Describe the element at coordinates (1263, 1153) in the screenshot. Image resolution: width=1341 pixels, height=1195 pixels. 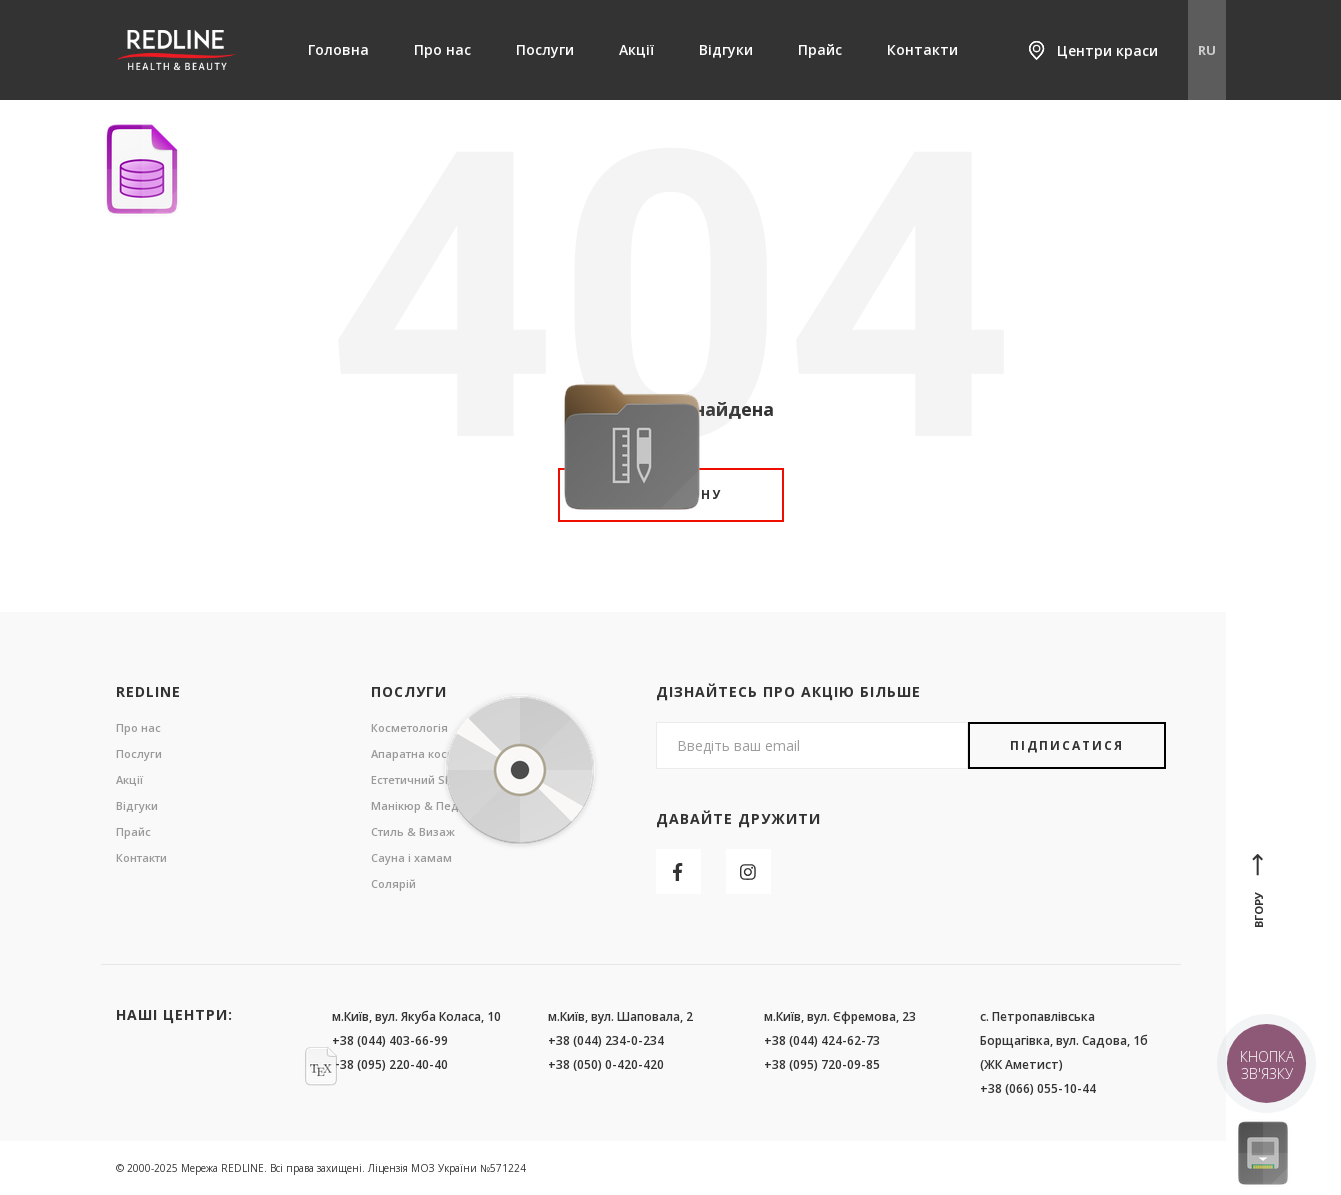
I see `a sega genesis 32x rom file` at that location.